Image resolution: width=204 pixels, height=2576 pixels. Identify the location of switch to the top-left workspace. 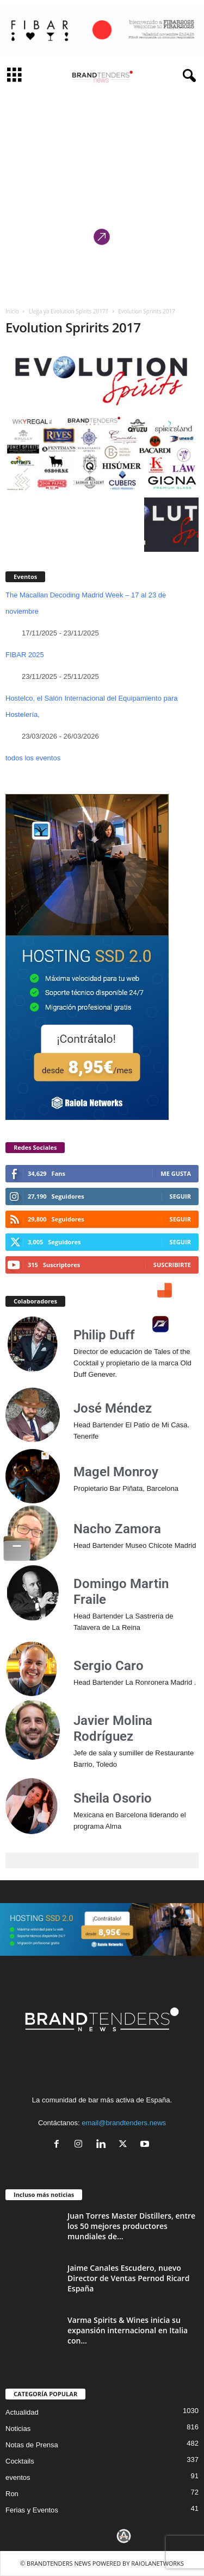
(164, 1290).